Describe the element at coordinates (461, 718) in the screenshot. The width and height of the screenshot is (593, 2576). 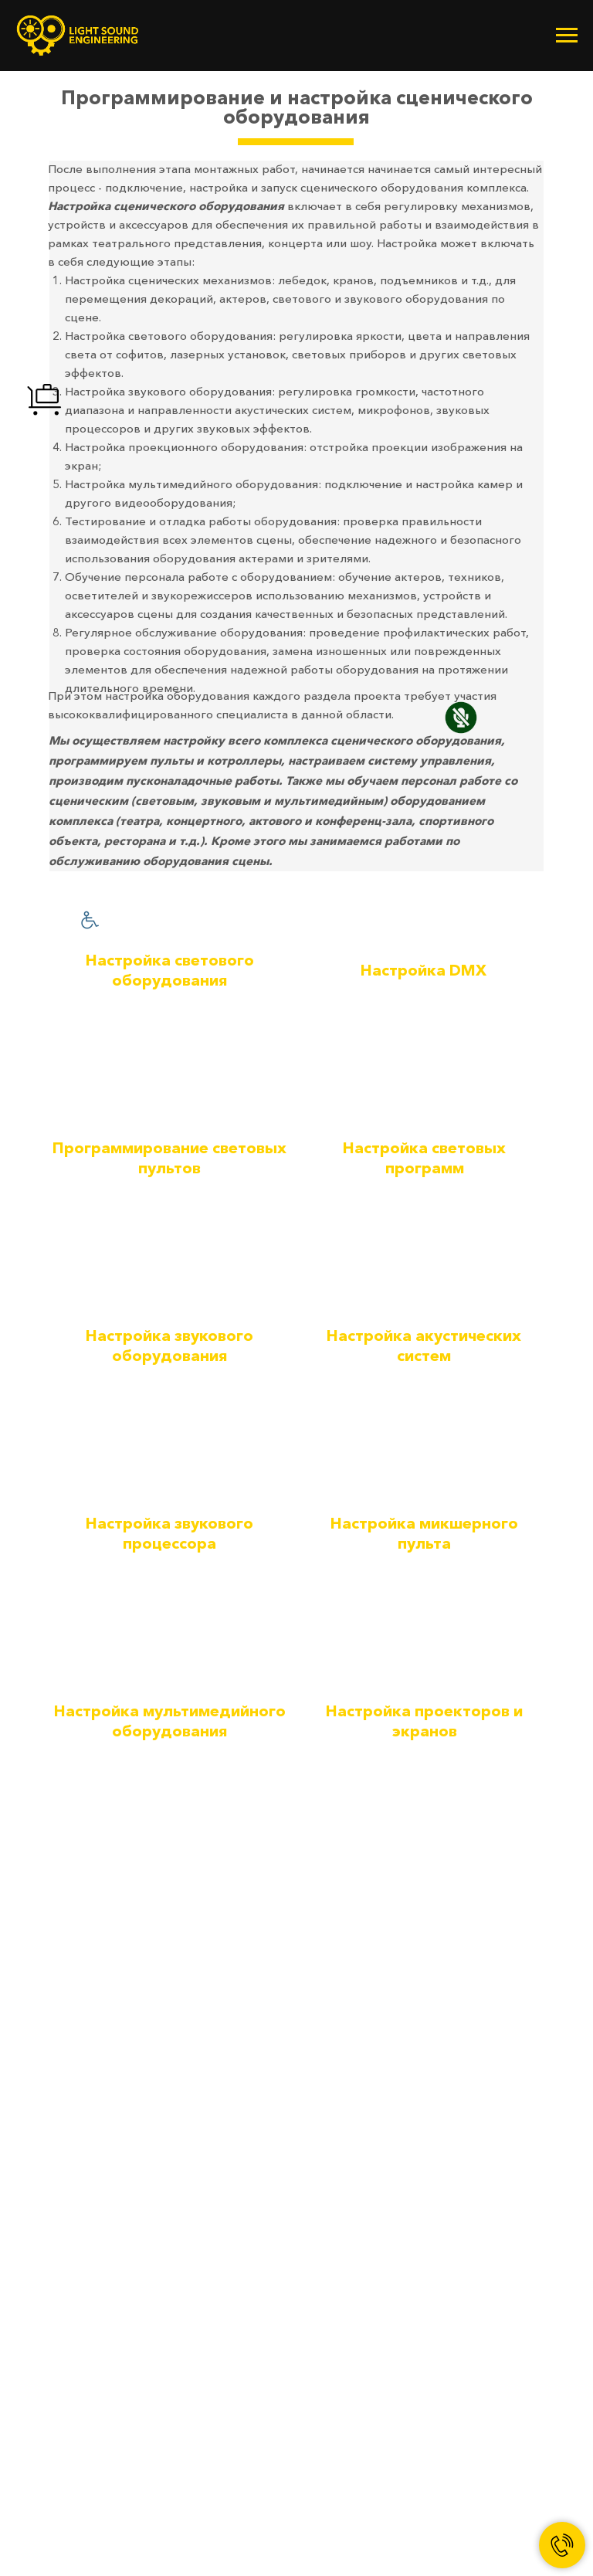
I see `microphone is muted` at that location.